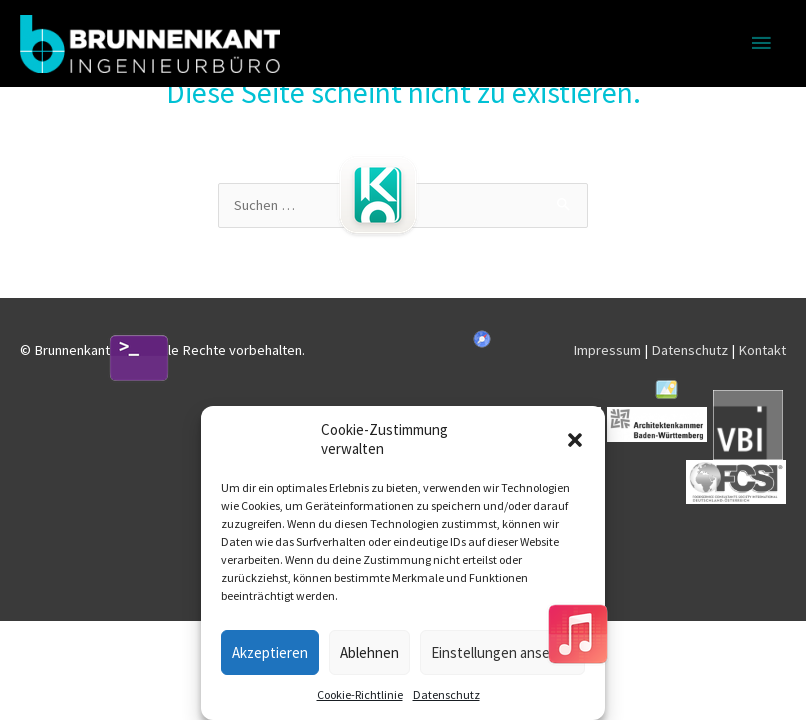 The height and width of the screenshot is (720, 806). I want to click on open the music player app, so click(578, 634).